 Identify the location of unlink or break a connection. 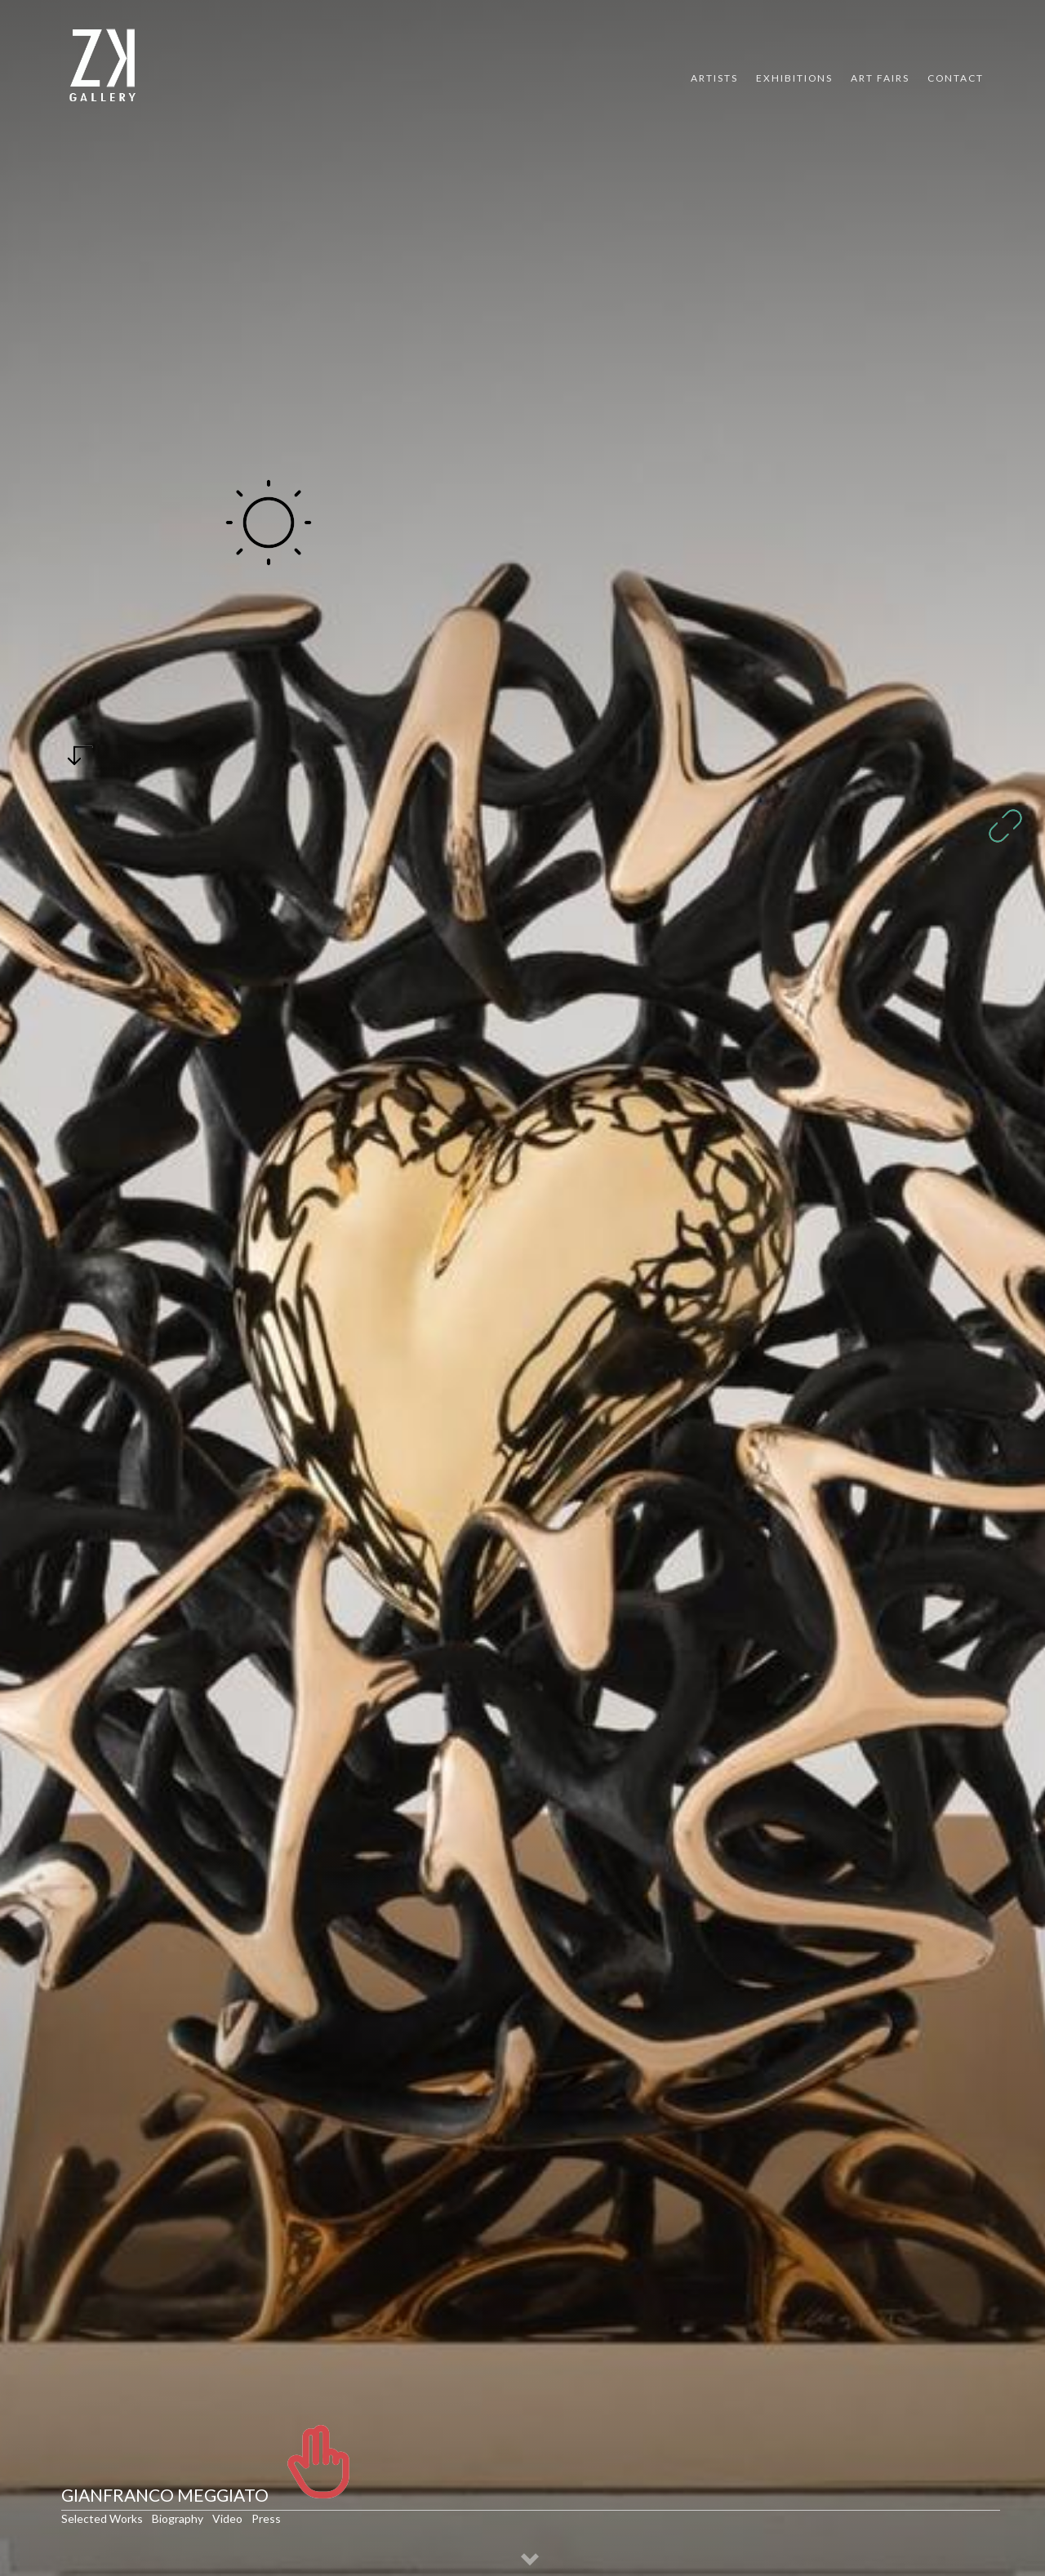
(1005, 825).